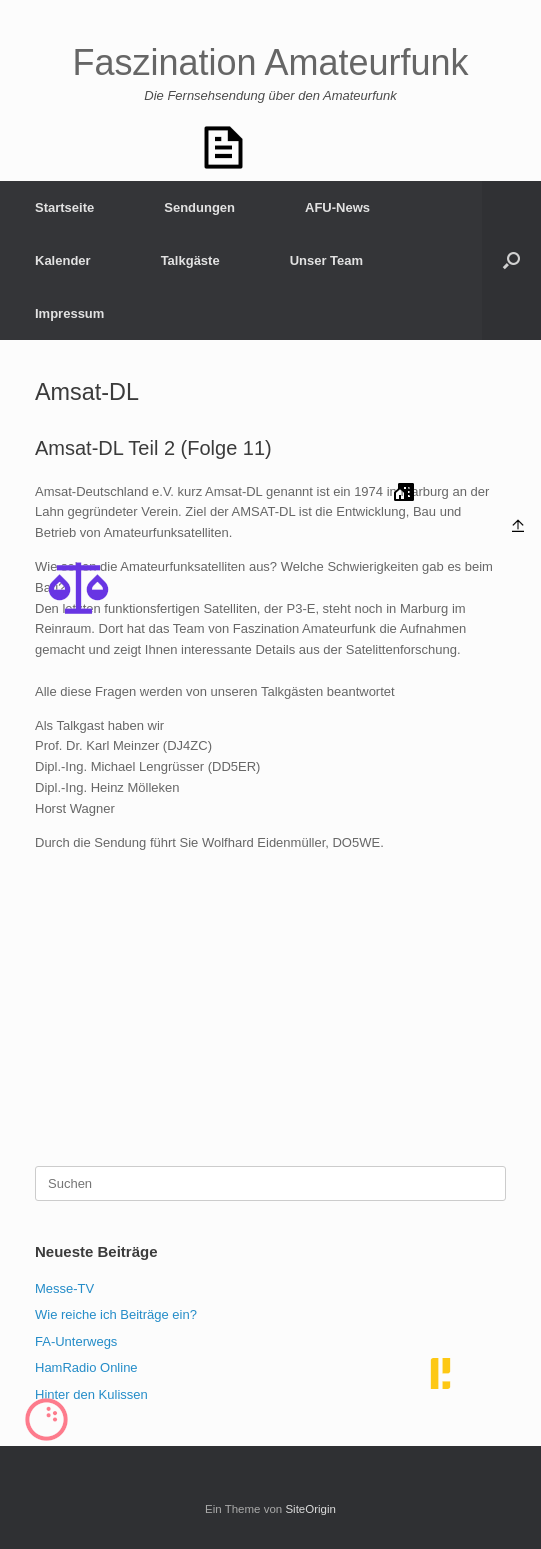  Describe the element at coordinates (78, 589) in the screenshot. I see `access legal or terms of service information` at that location.